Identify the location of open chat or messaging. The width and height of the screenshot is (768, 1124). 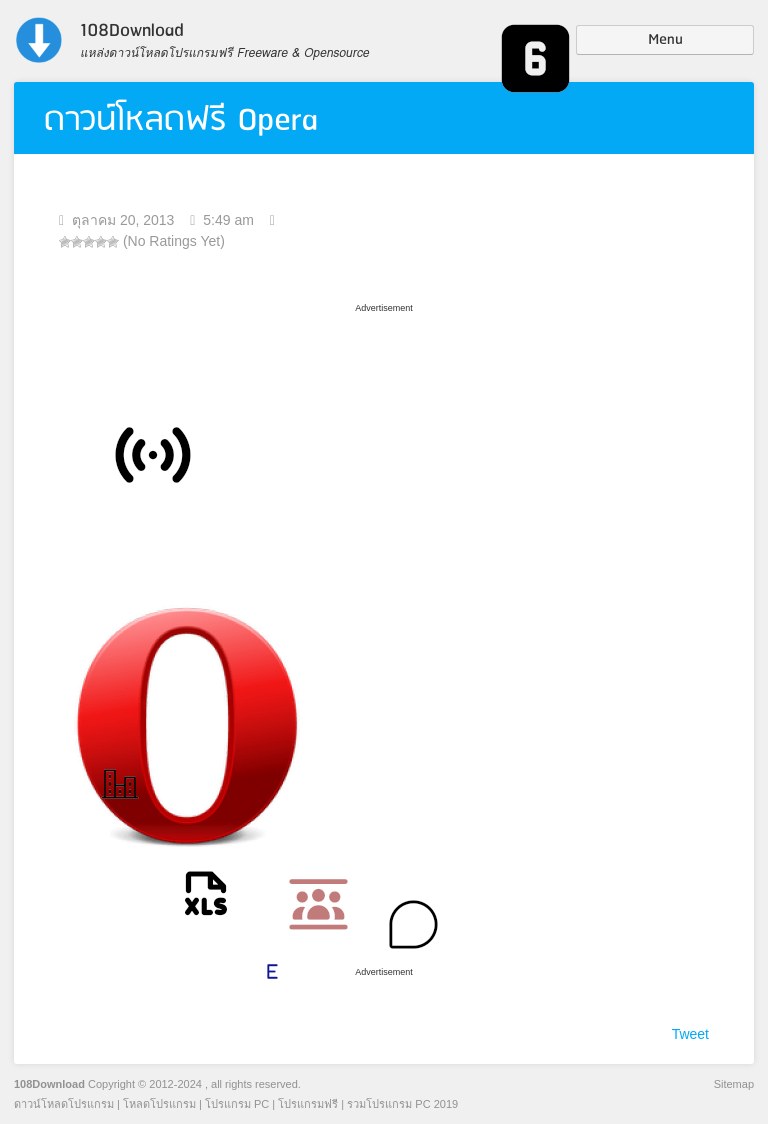
(412, 925).